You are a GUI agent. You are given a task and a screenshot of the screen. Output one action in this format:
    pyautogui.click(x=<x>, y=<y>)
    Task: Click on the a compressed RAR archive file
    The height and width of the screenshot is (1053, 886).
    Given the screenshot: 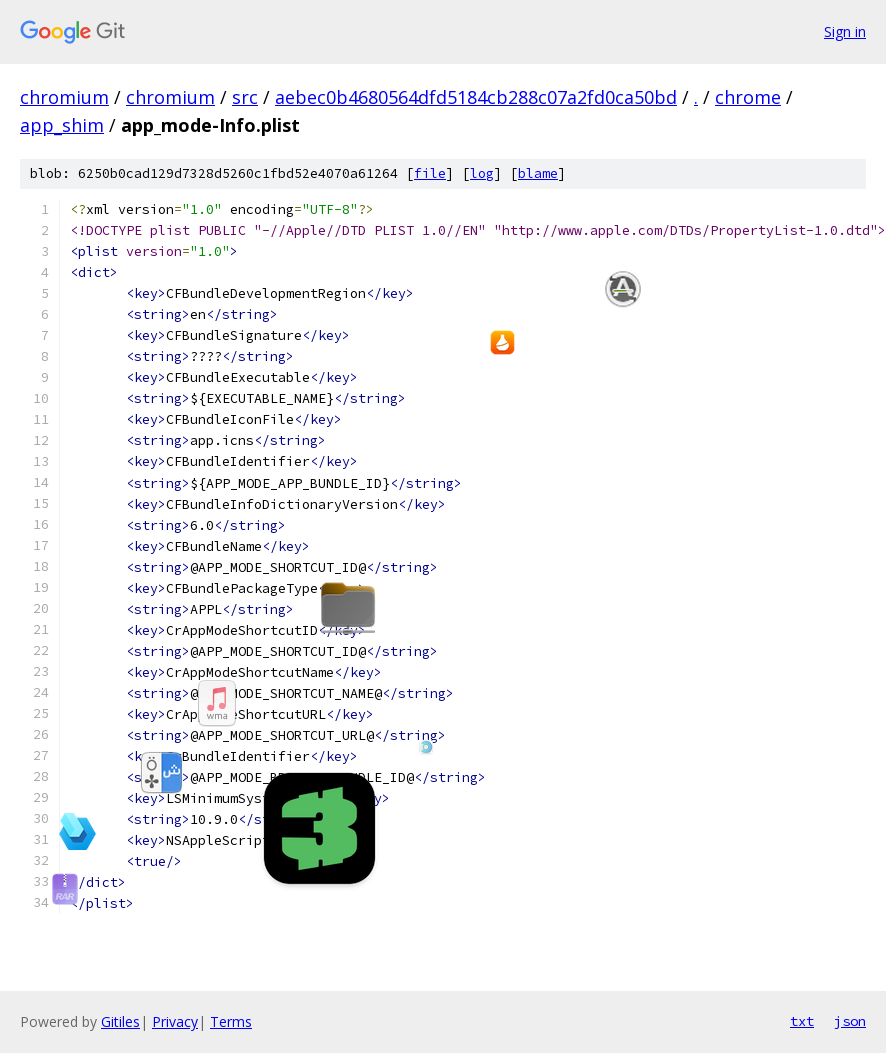 What is the action you would take?
    pyautogui.click(x=65, y=889)
    